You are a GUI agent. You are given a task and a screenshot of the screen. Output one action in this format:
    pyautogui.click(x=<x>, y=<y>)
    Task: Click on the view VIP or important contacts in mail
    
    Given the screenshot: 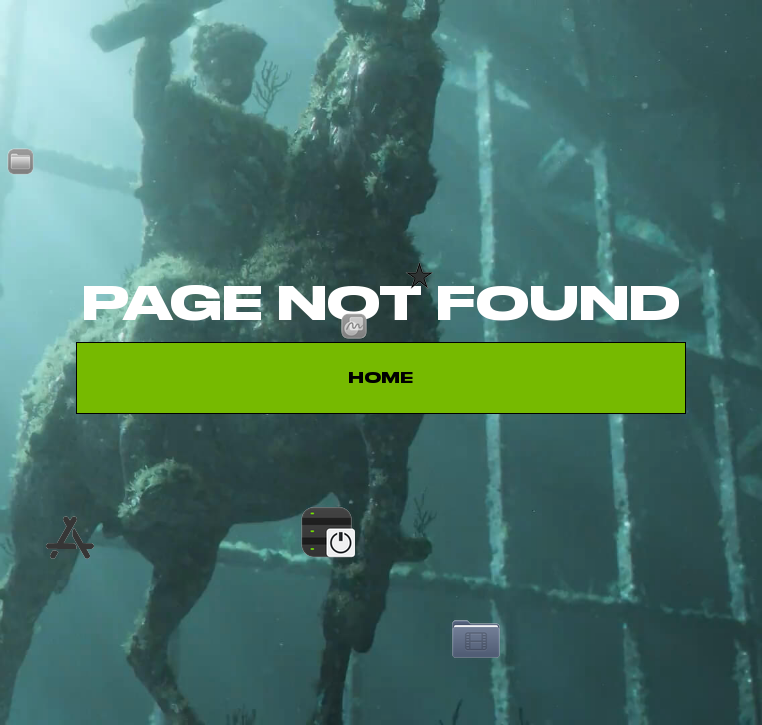 What is the action you would take?
    pyautogui.click(x=419, y=275)
    